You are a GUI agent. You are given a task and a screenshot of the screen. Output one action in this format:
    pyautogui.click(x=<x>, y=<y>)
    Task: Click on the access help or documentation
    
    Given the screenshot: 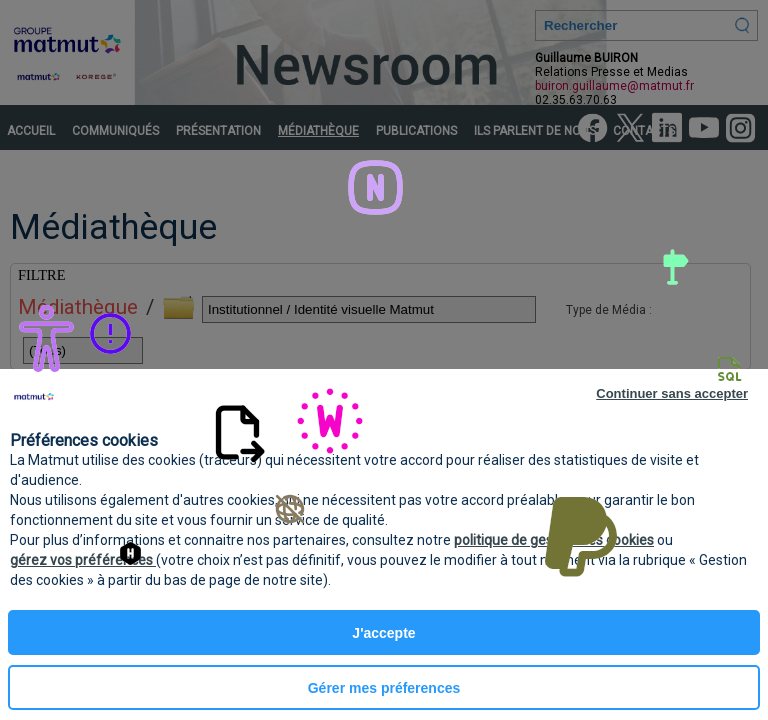 What is the action you would take?
    pyautogui.click(x=130, y=553)
    